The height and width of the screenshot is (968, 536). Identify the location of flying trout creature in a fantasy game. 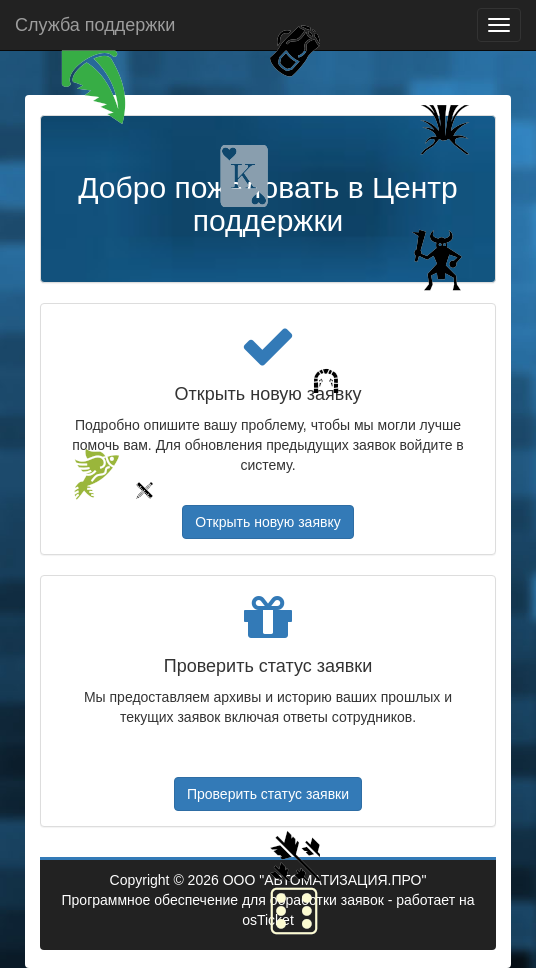
(97, 474).